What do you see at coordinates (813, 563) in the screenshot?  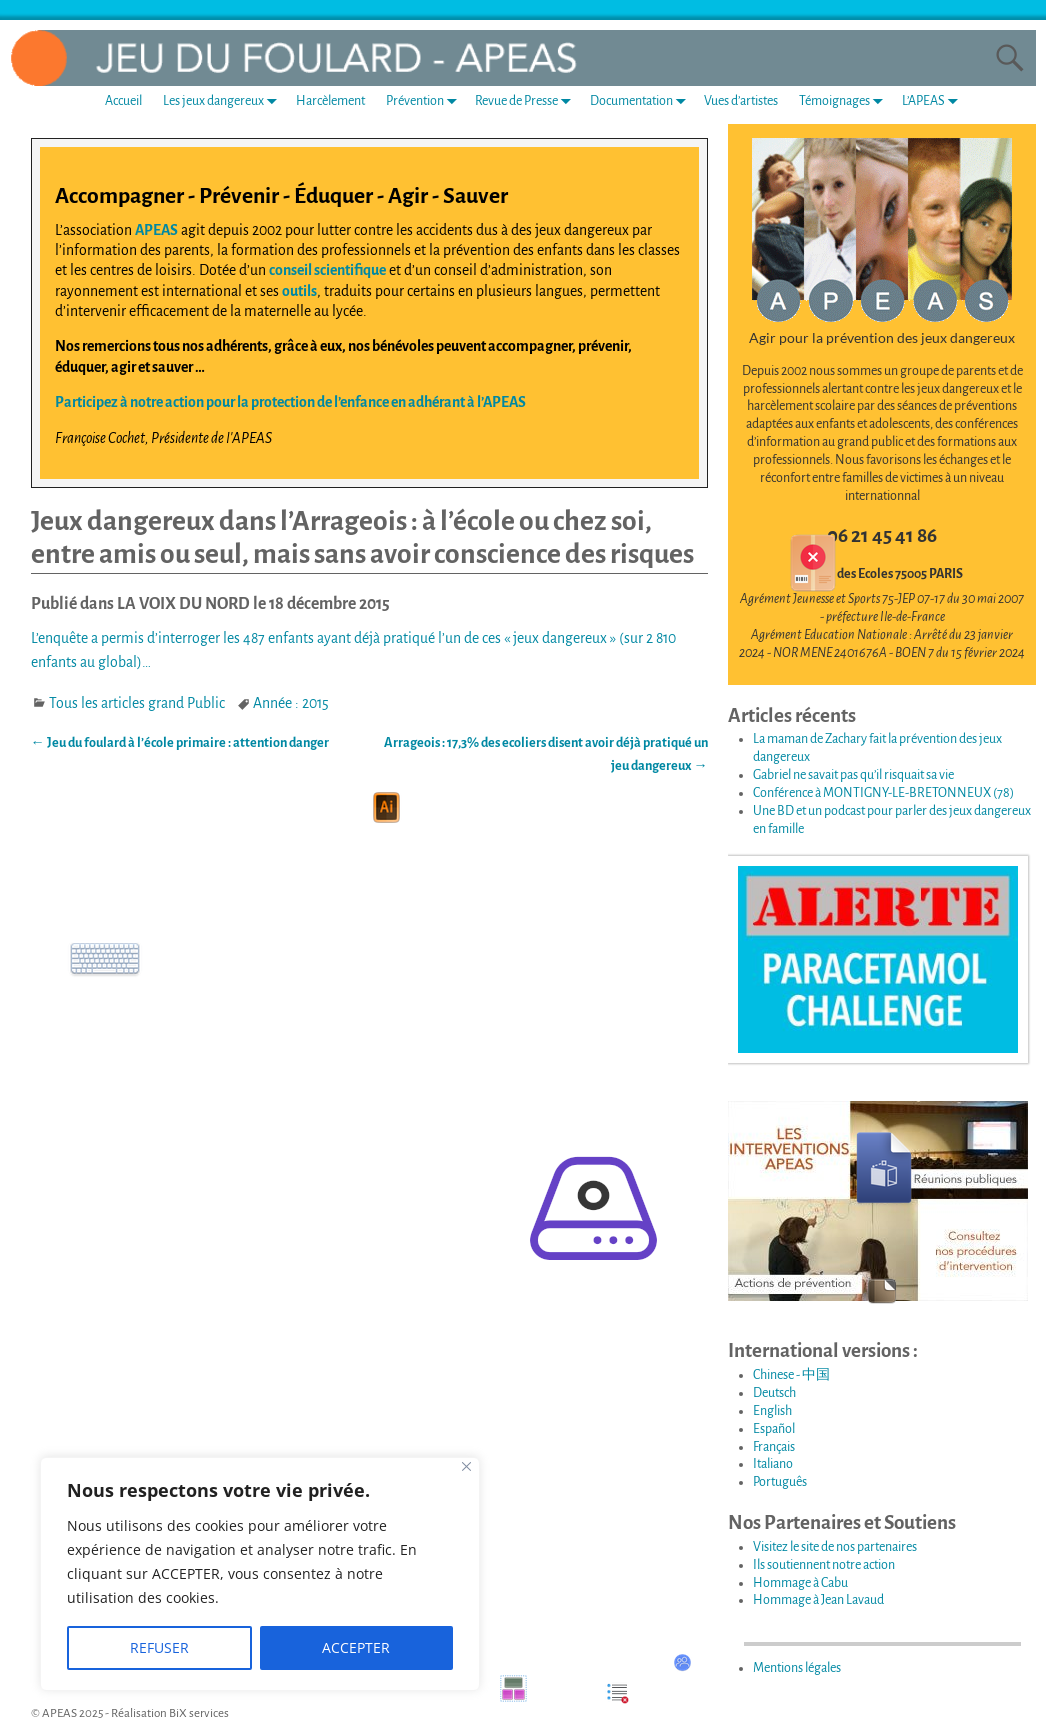 I see `indicates a package scheduled for removal` at bounding box center [813, 563].